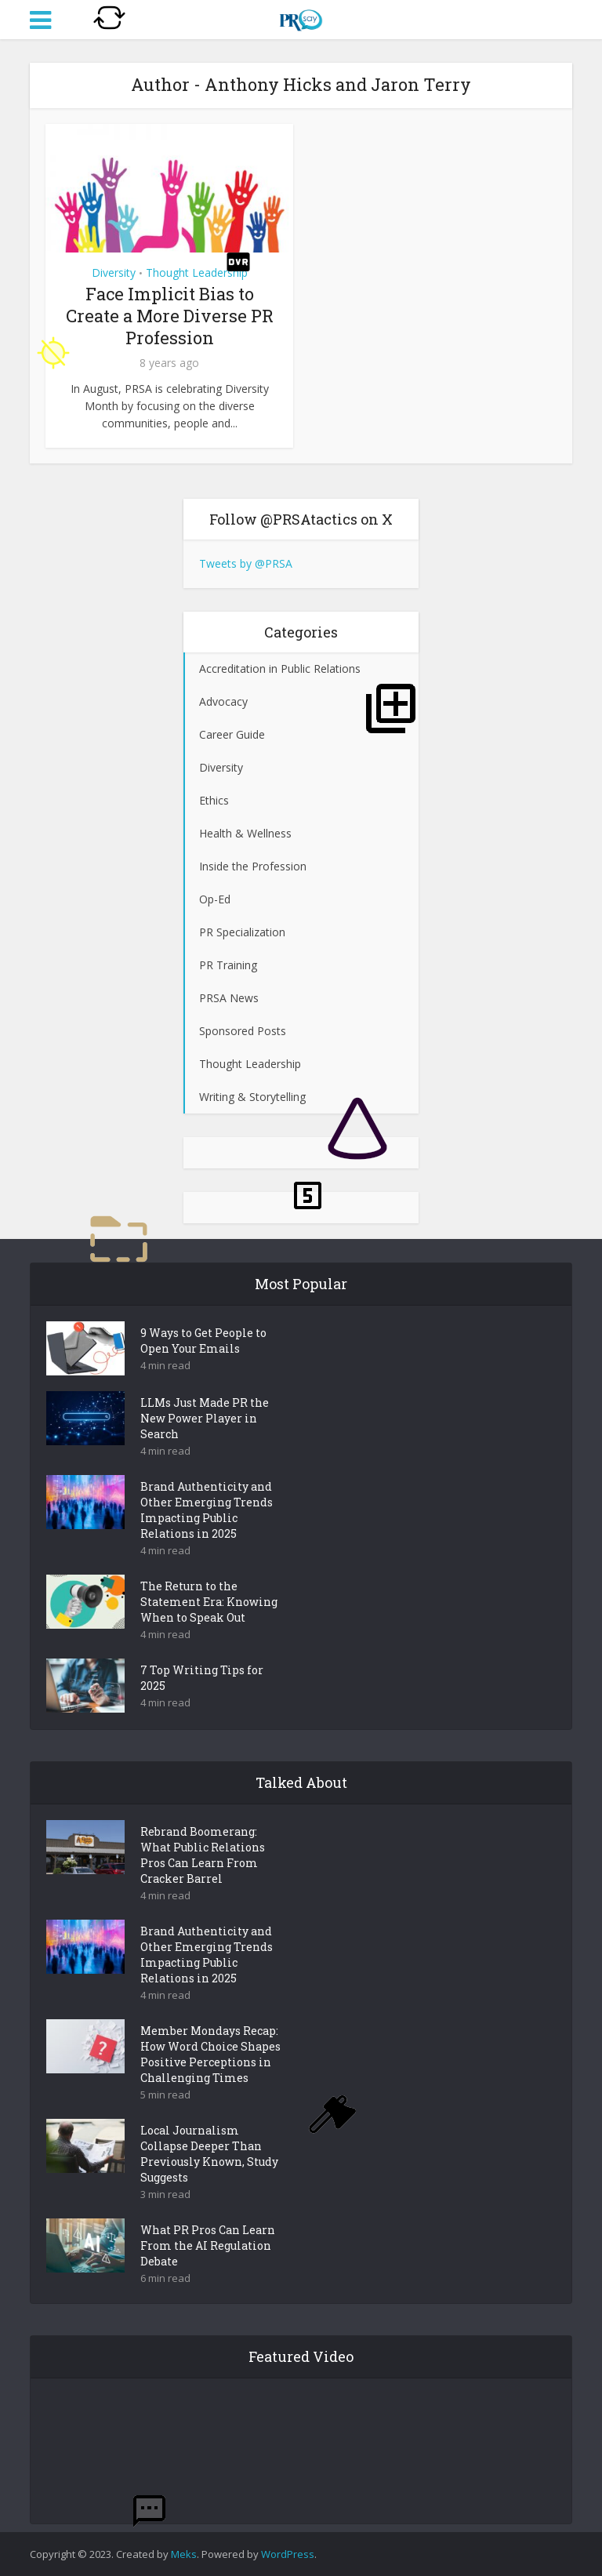 This screenshot has height=2576, width=602. I want to click on indicates step 5 in a multi-step process, so click(307, 1195).